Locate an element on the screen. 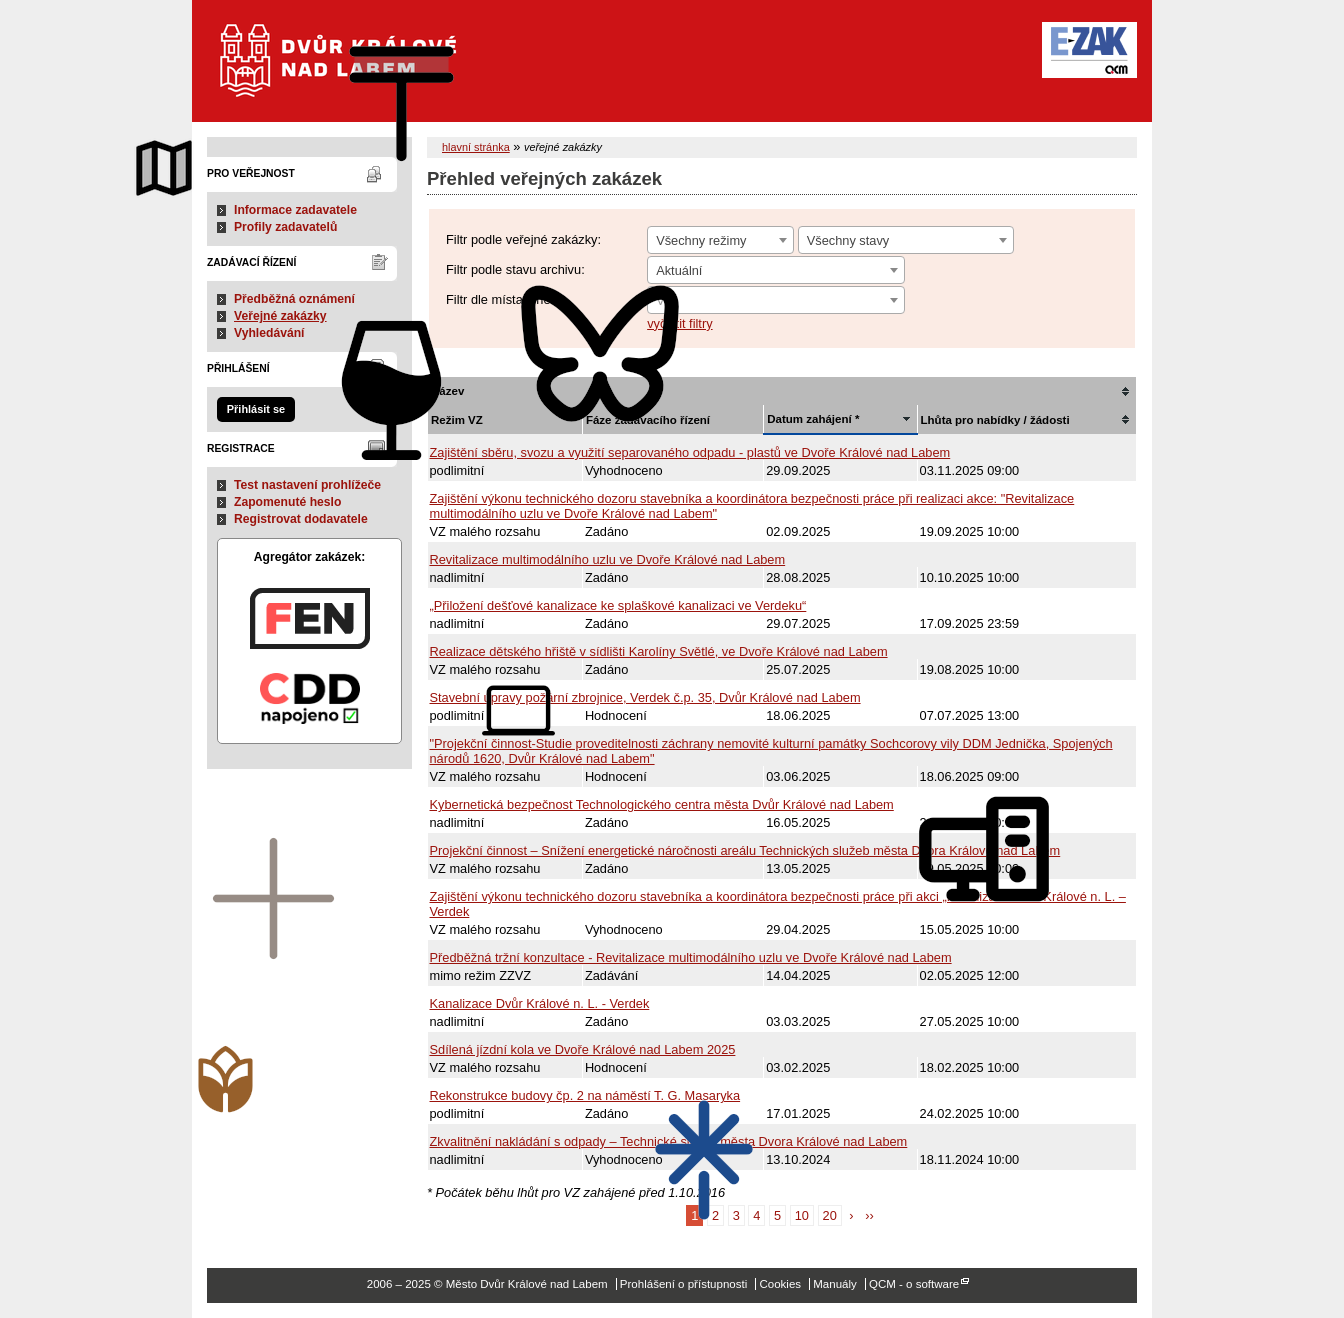 Image resolution: width=1344 pixels, height=1318 pixels. filter by grain or wheat products is located at coordinates (225, 1080).